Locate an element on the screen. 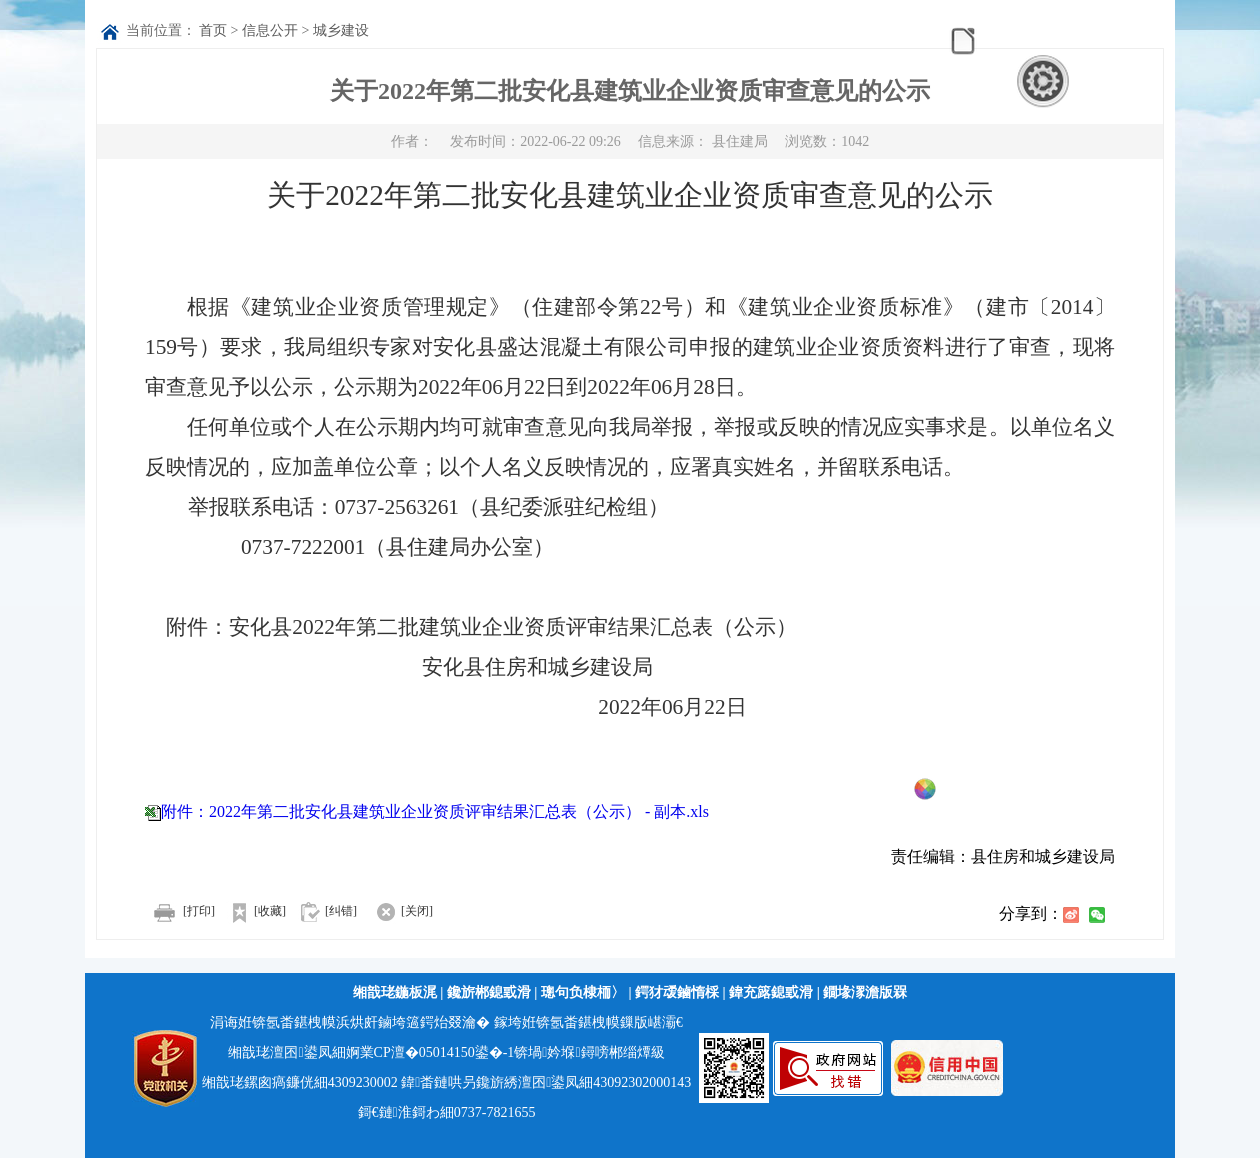 The height and width of the screenshot is (1158, 1260). open color picker tool is located at coordinates (925, 789).